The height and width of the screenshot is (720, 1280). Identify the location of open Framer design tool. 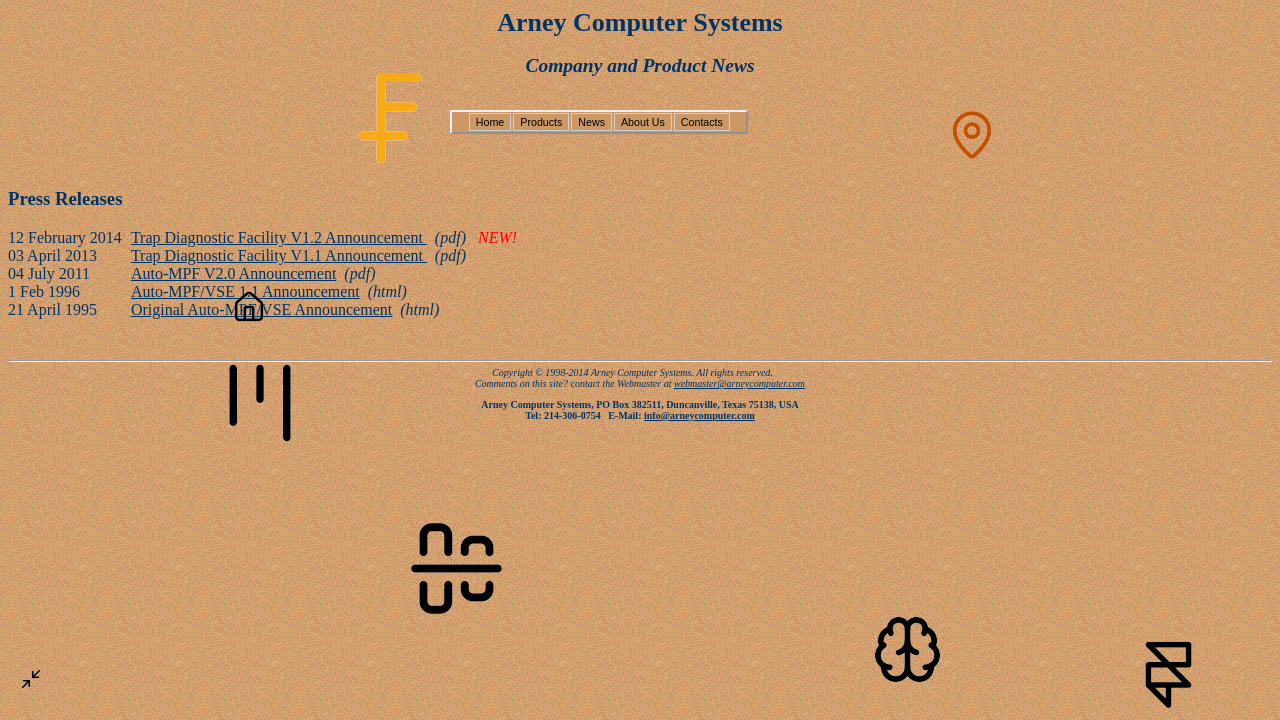
(1168, 673).